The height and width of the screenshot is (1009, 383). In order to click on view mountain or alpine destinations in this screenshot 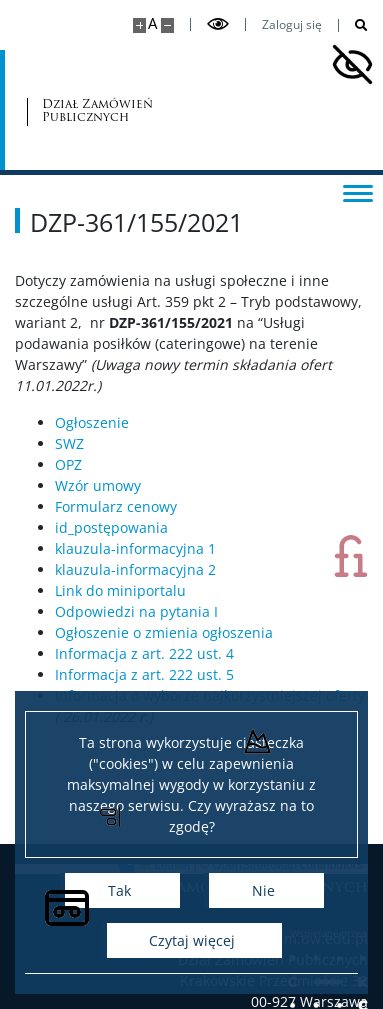, I will do `click(257, 741)`.